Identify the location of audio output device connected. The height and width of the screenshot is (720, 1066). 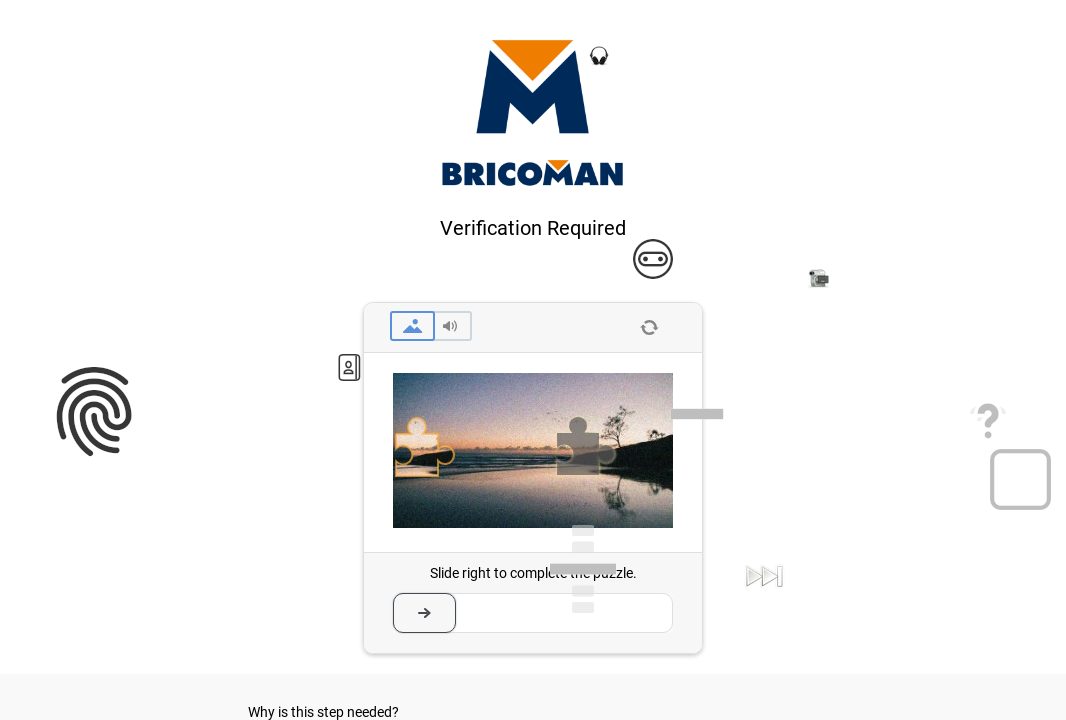
(599, 56).